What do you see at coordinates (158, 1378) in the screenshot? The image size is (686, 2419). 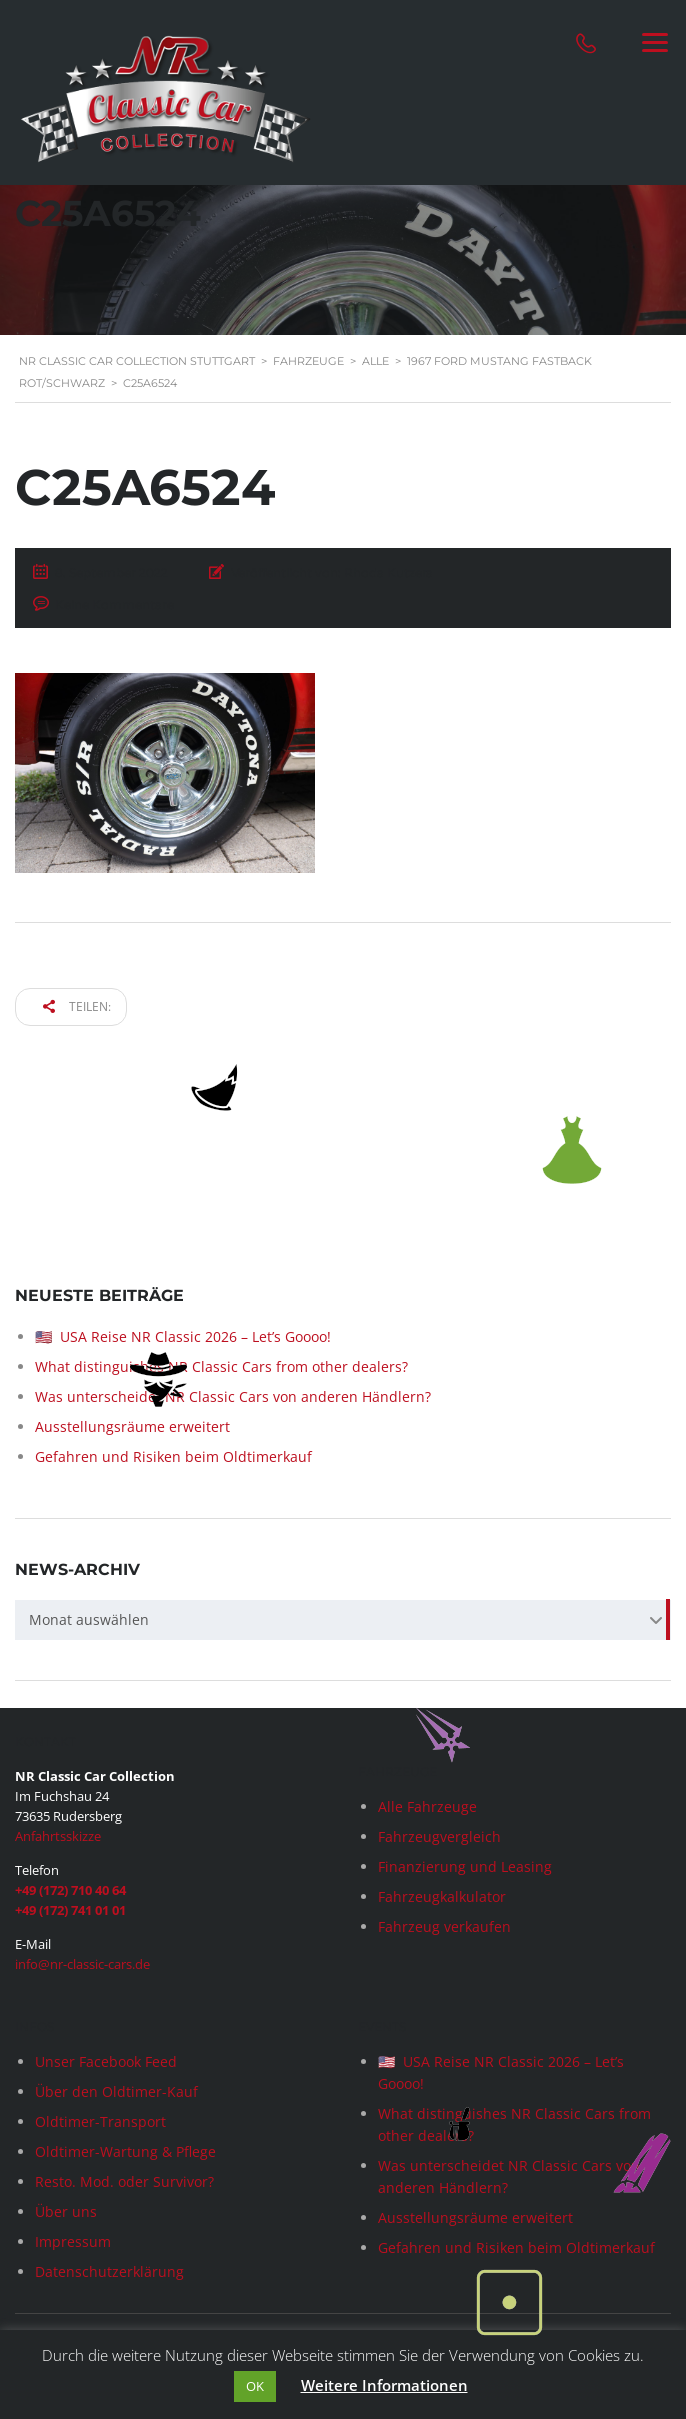 I see `indicates outlaw or bandit character type` at bounding box center [158, 1378].